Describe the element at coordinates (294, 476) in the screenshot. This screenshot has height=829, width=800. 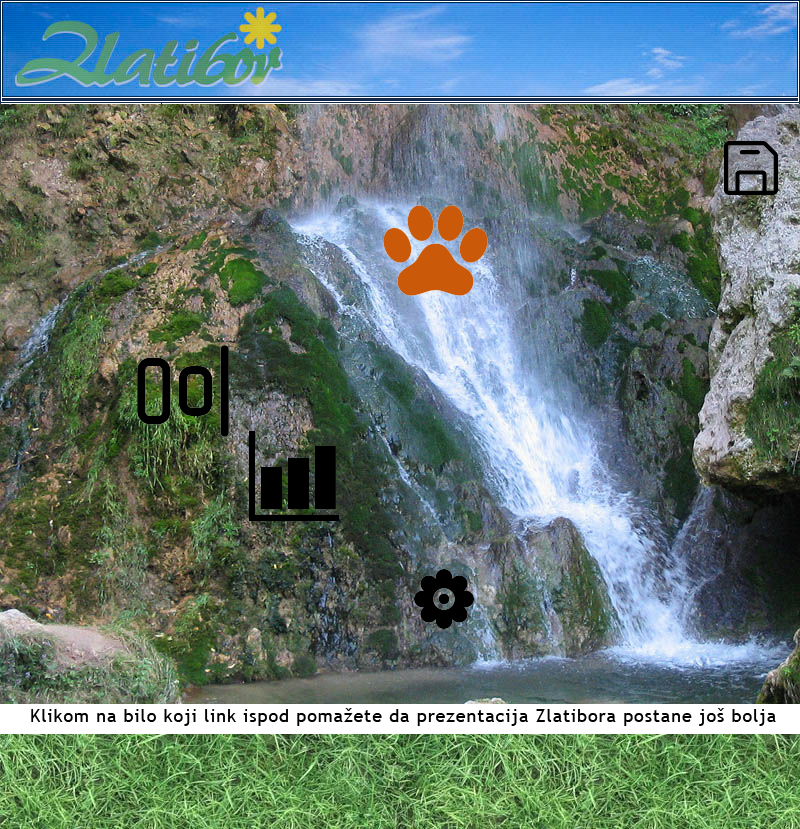
I see `view analytics or statistics` at that location.